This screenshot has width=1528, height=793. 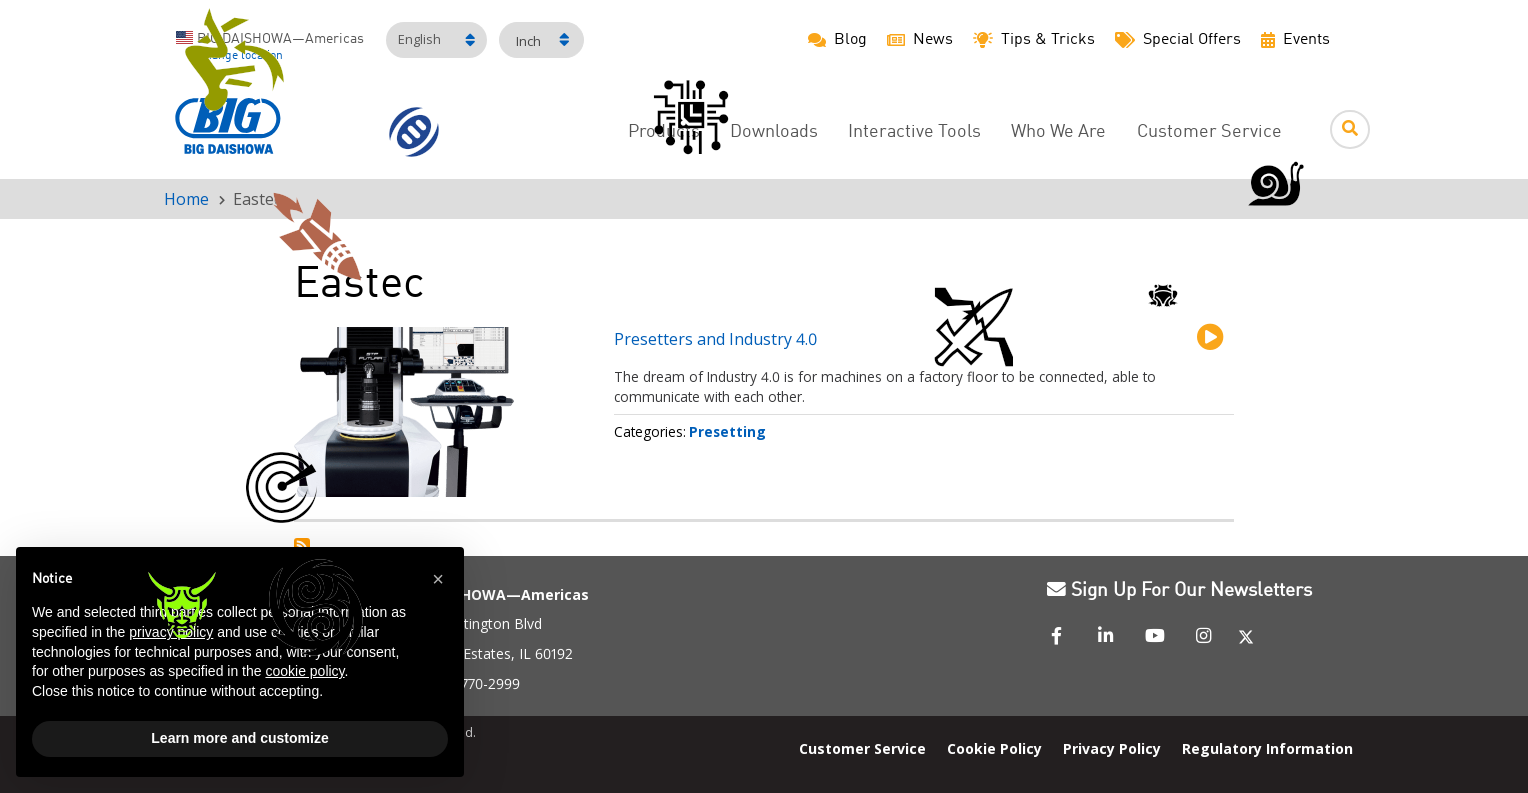 I want to click on view system or device specifications, so click(x=691, y=117).